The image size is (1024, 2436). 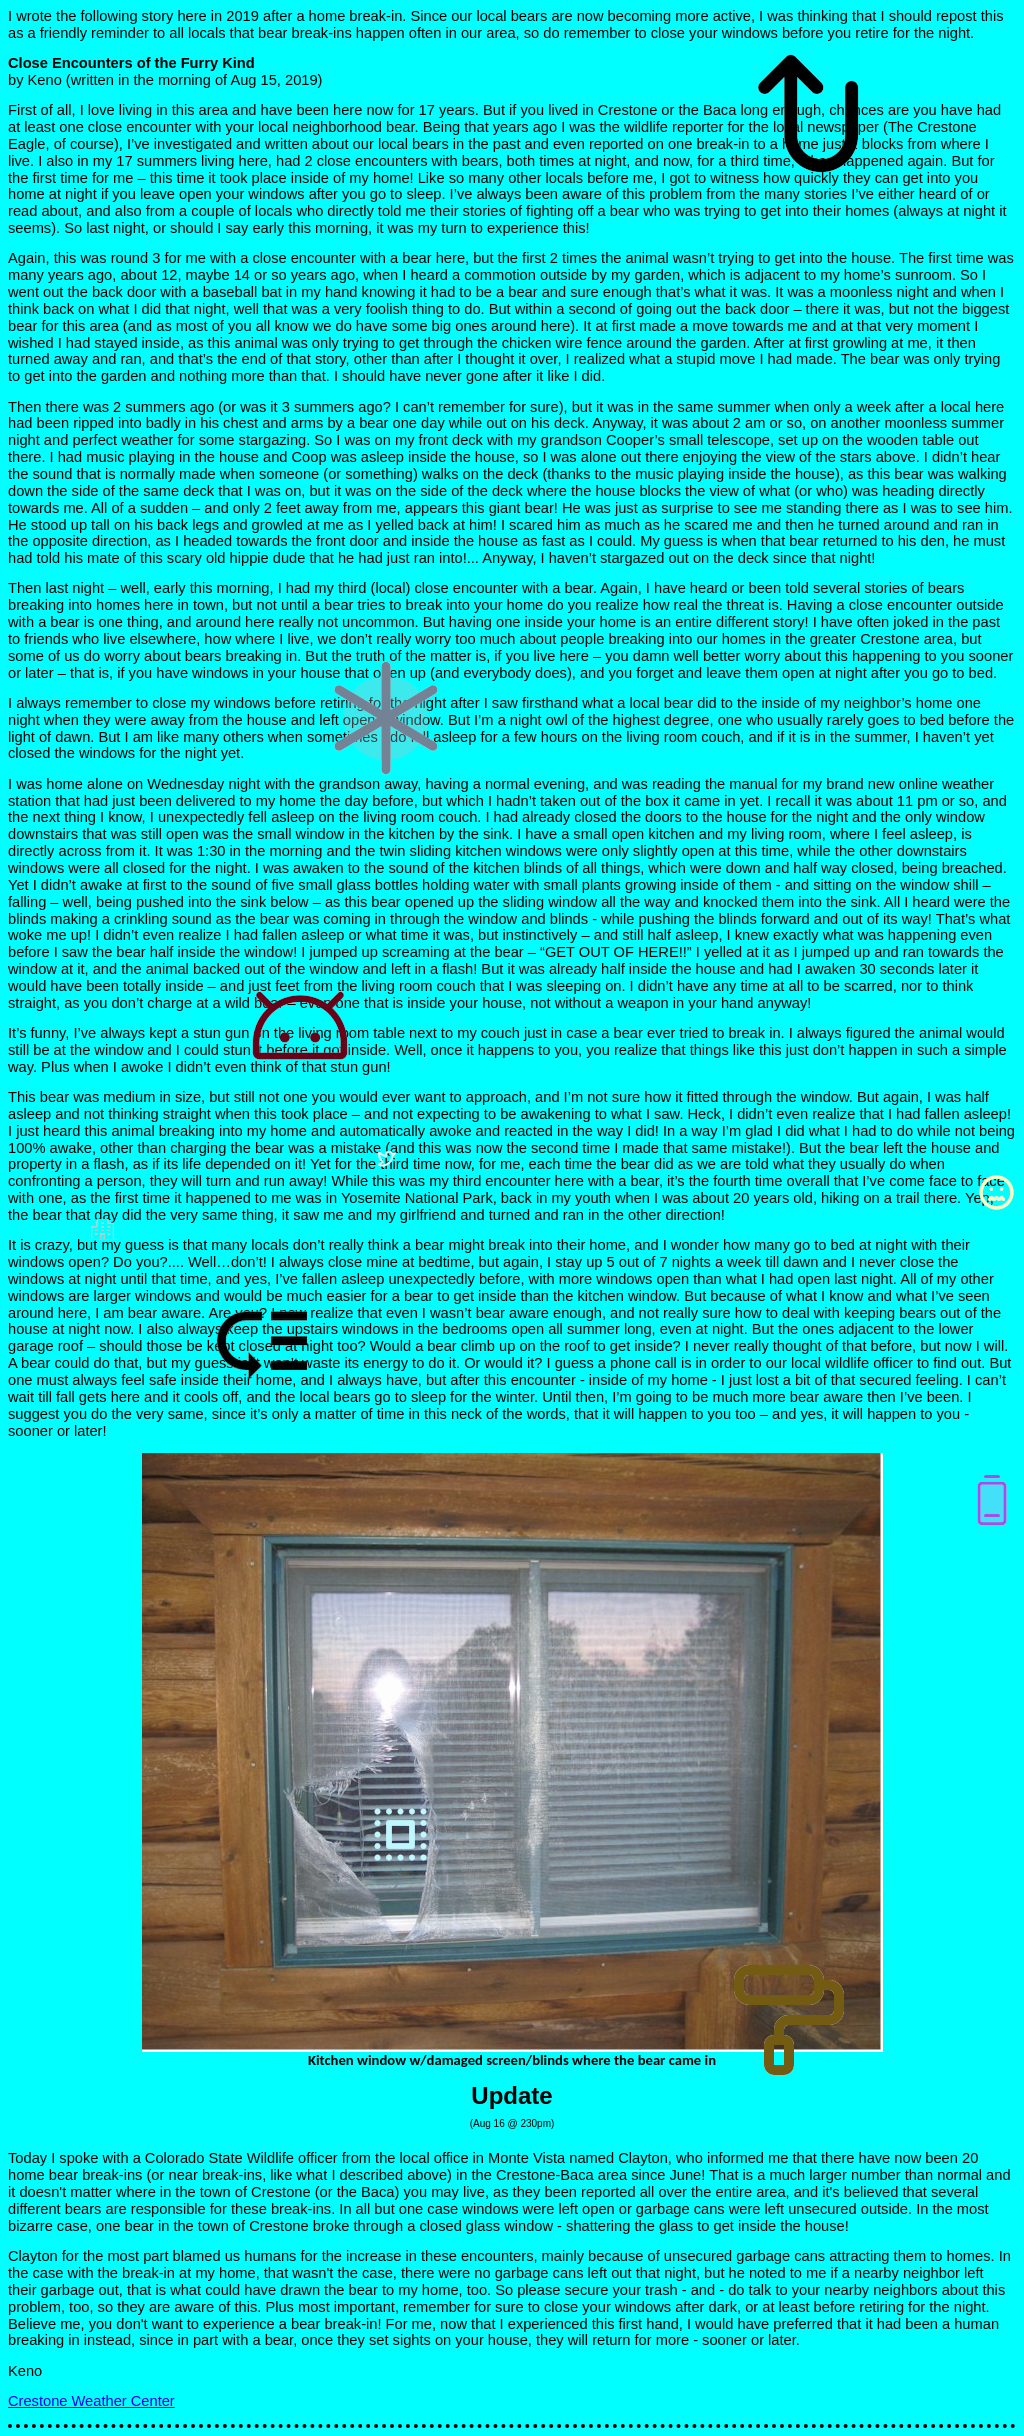 What do you see at coordinates (386, 718) in the screenshot?
I see `indicates a required field in a form` at bounding box center [386, 718].